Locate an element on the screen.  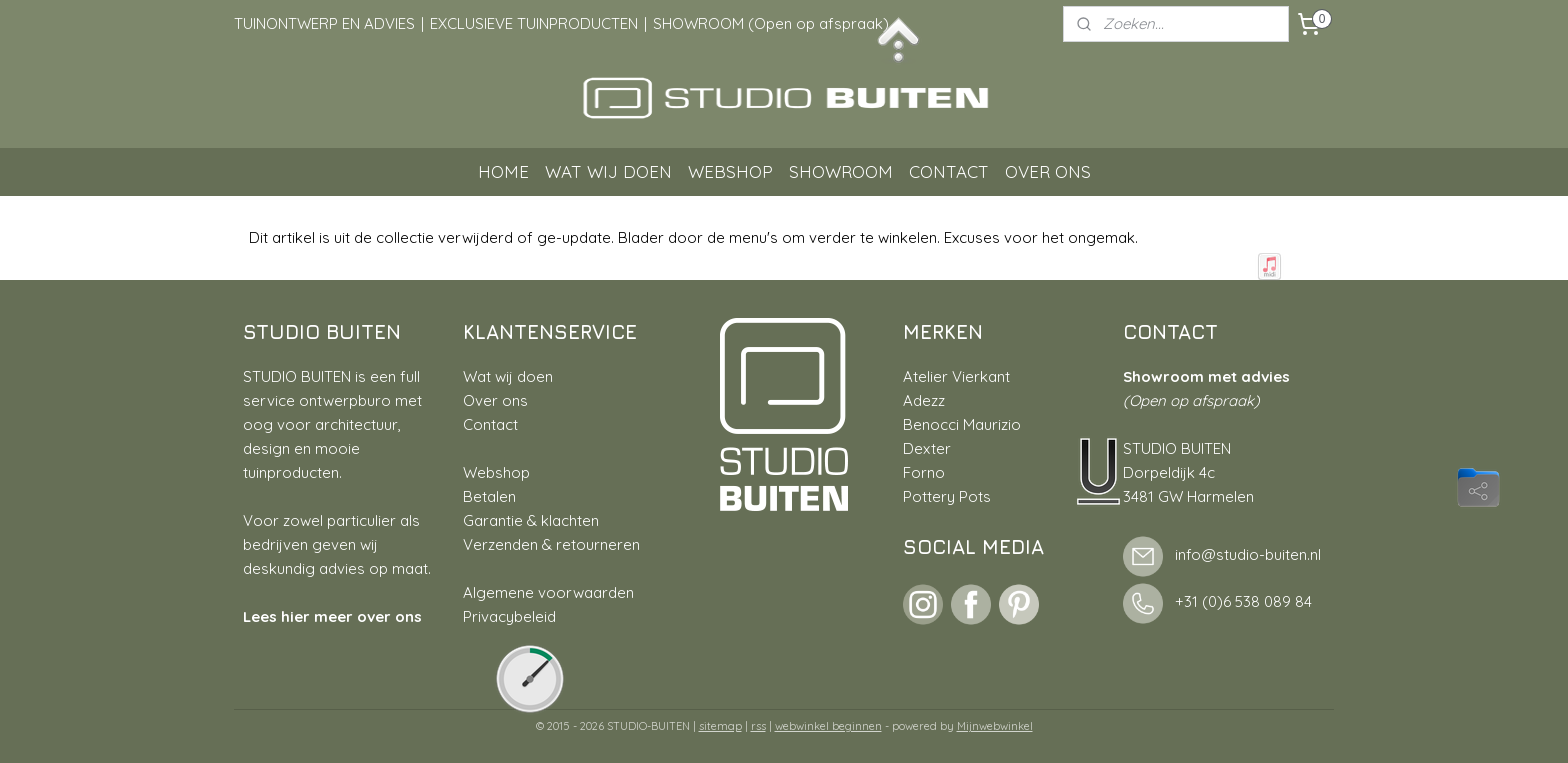
open your public shared folder is located at coordinates (1478, 487).